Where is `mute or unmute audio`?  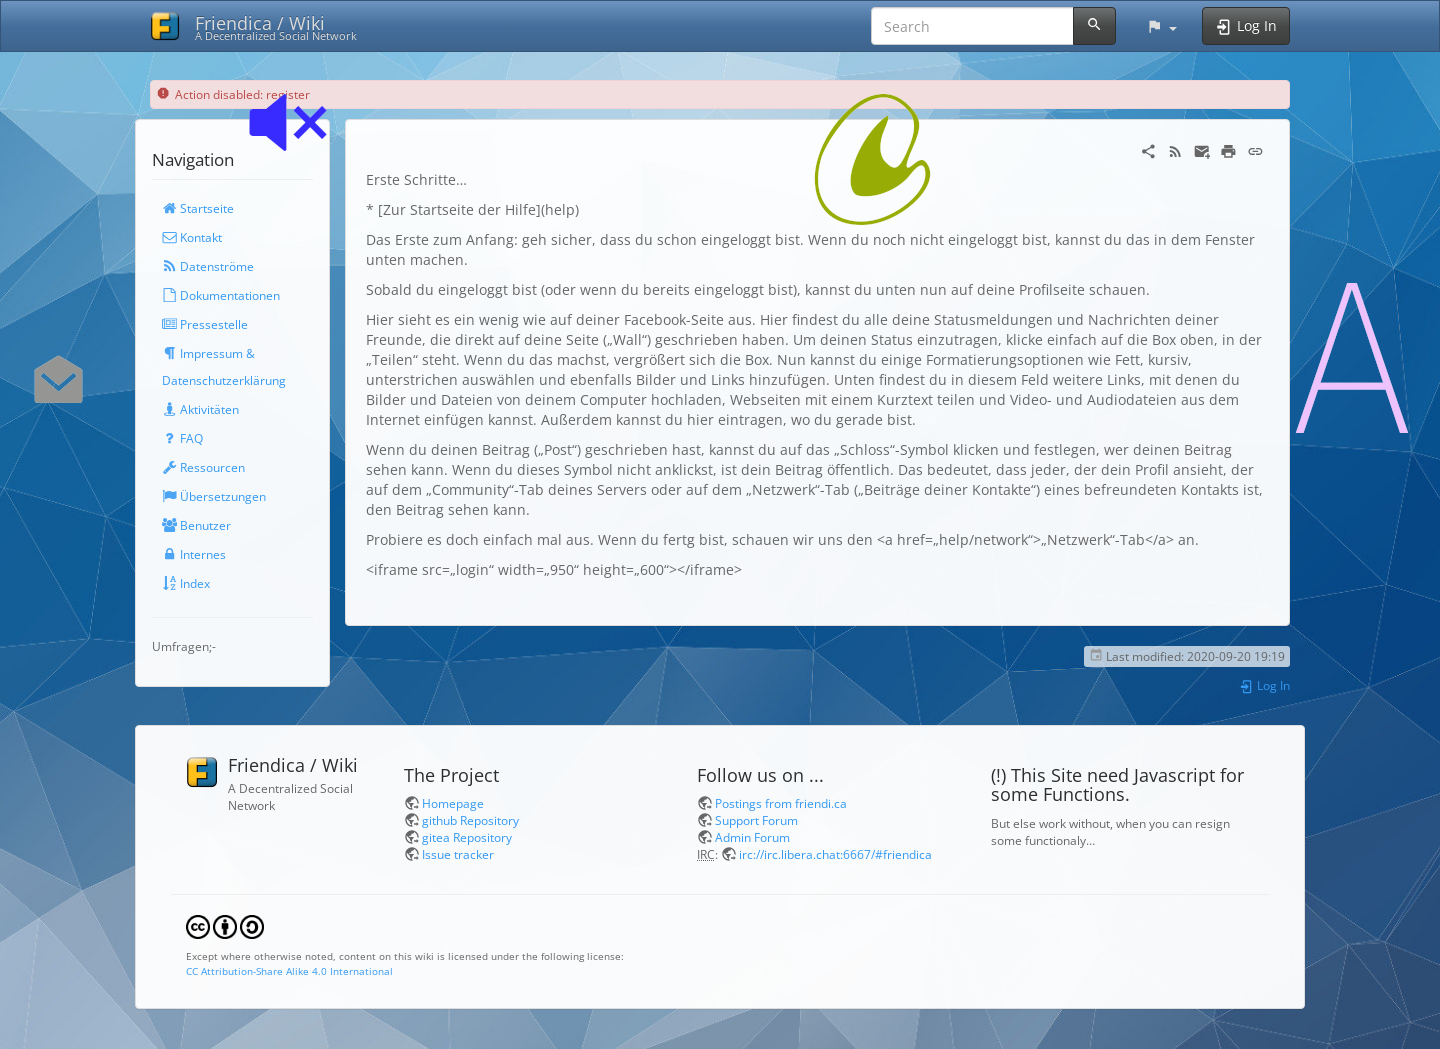
mute or unmute audio is located at coordinates (286, 122).